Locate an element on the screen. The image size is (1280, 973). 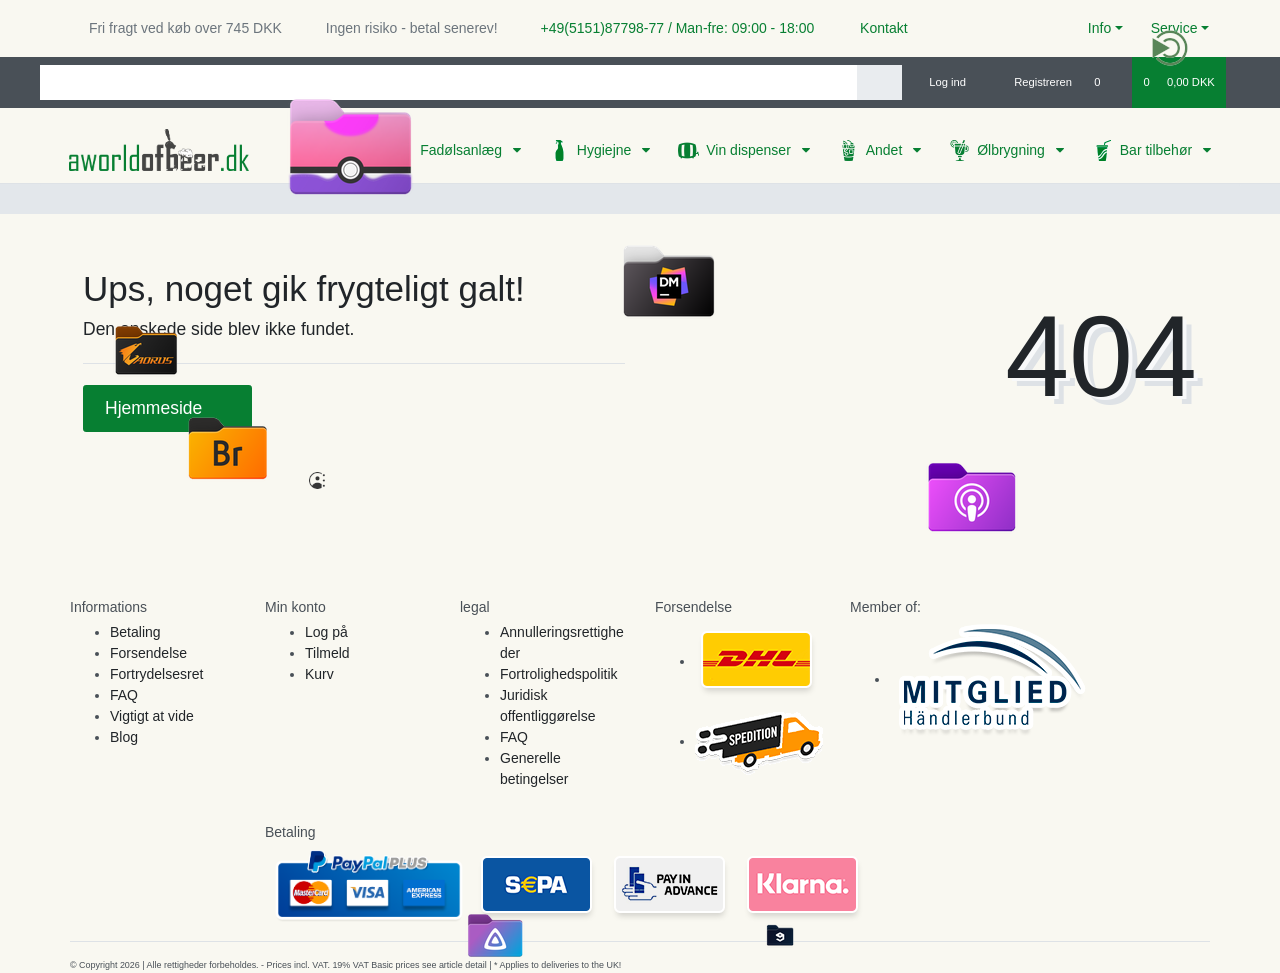
browse artists in your music library is located at coordinates (317, 480).